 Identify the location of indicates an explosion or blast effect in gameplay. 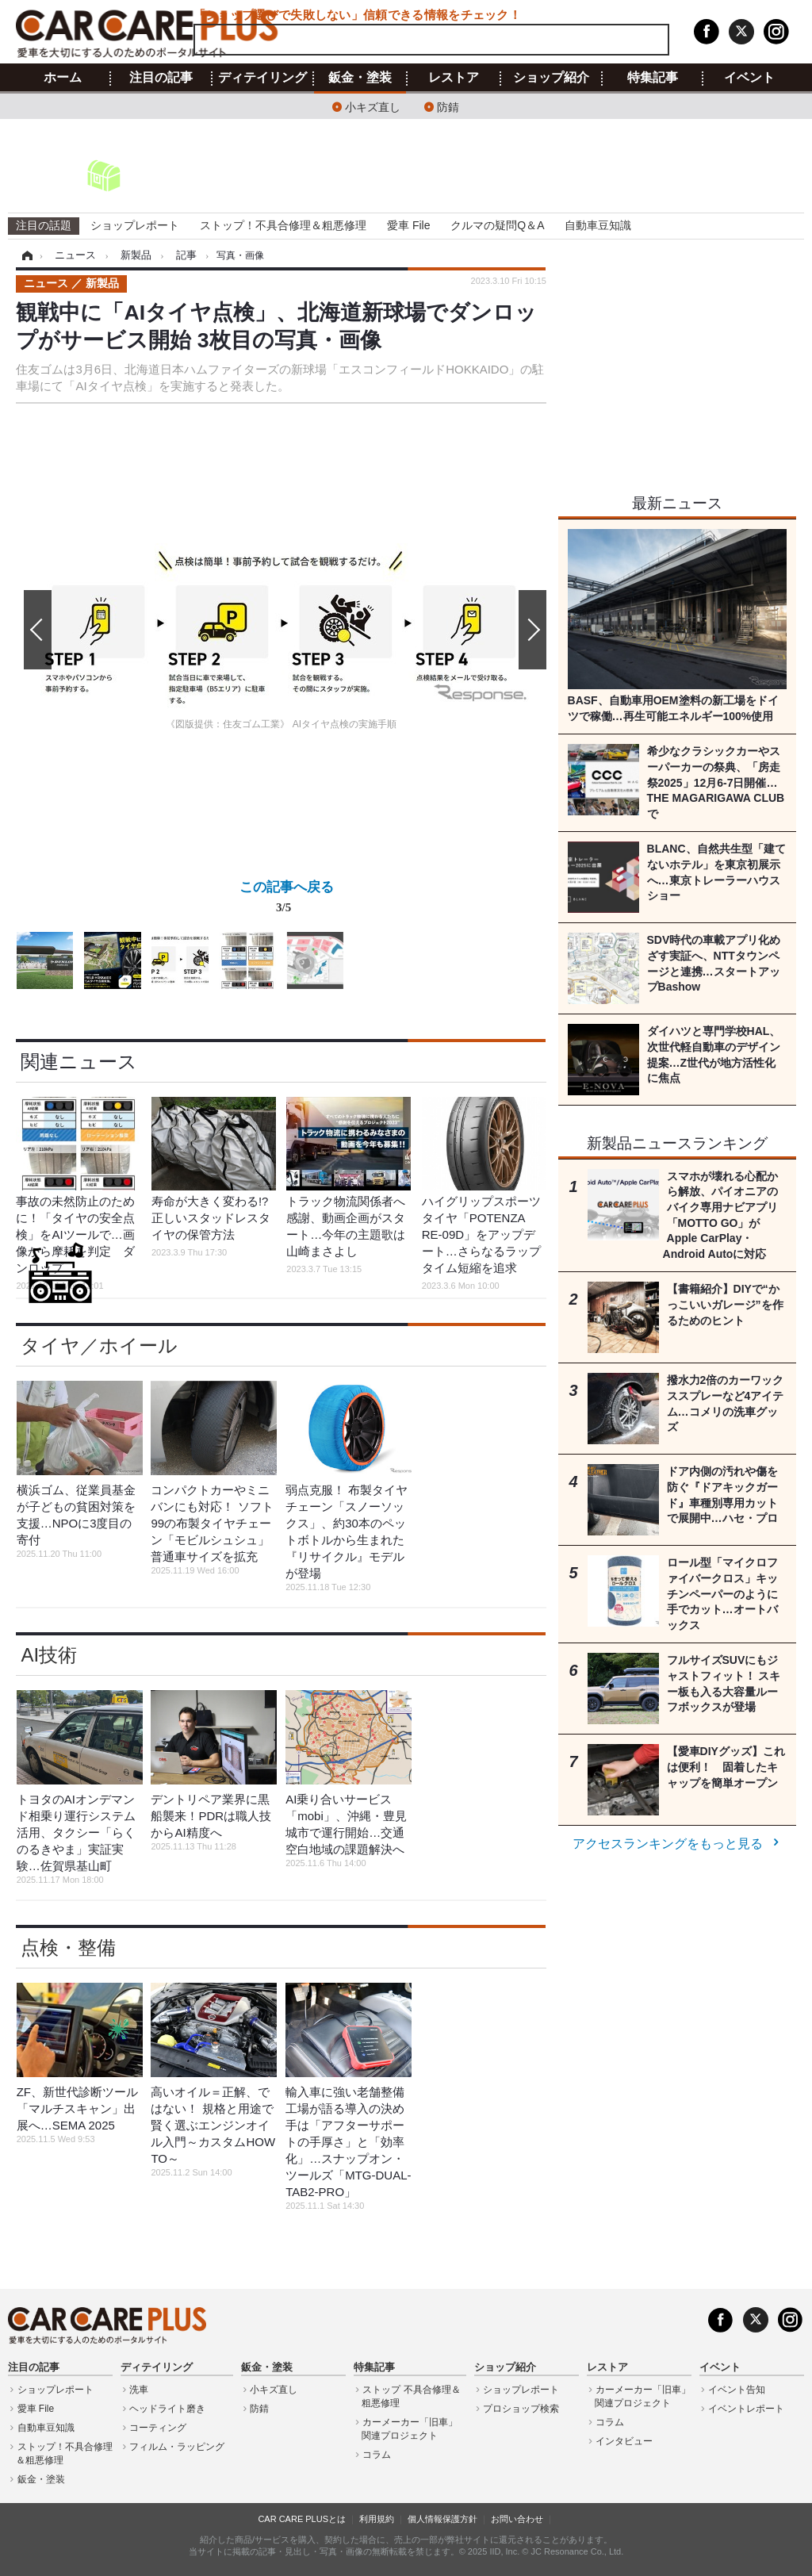
(118, 2029).